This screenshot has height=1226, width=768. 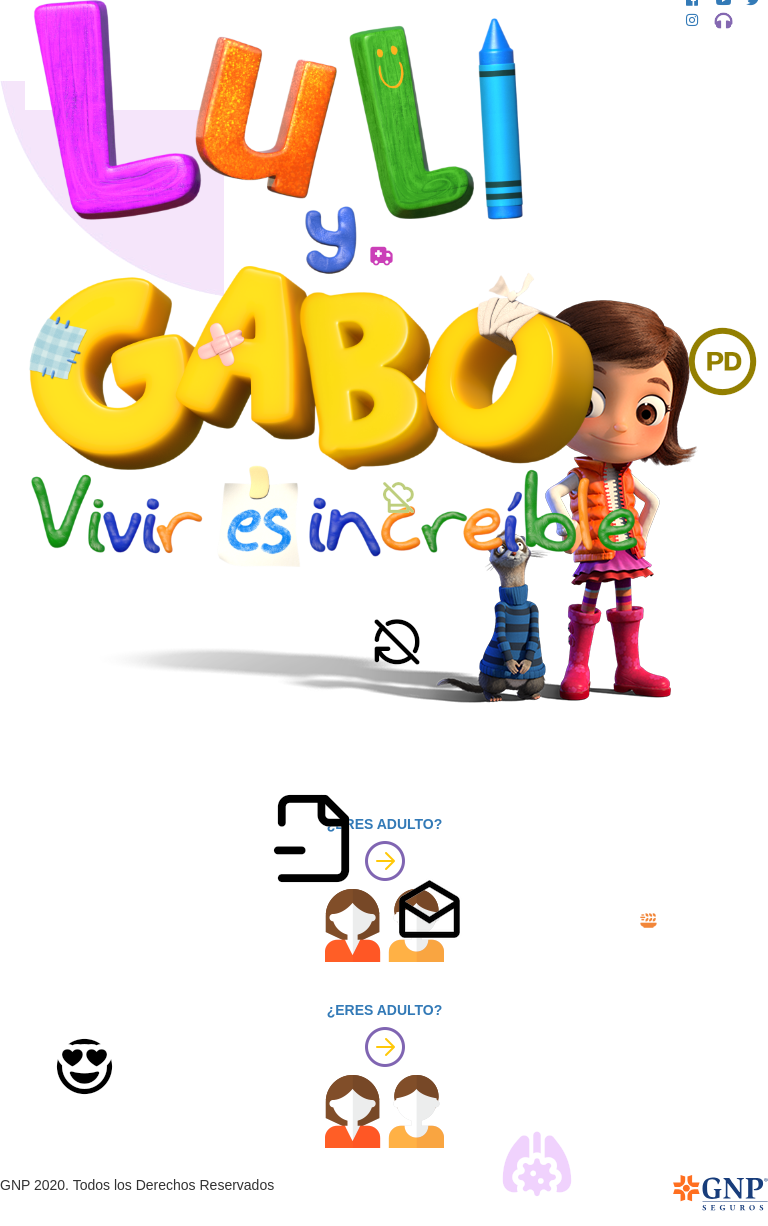 I want to click on indicates public domain content, so click(x=722, y=361).